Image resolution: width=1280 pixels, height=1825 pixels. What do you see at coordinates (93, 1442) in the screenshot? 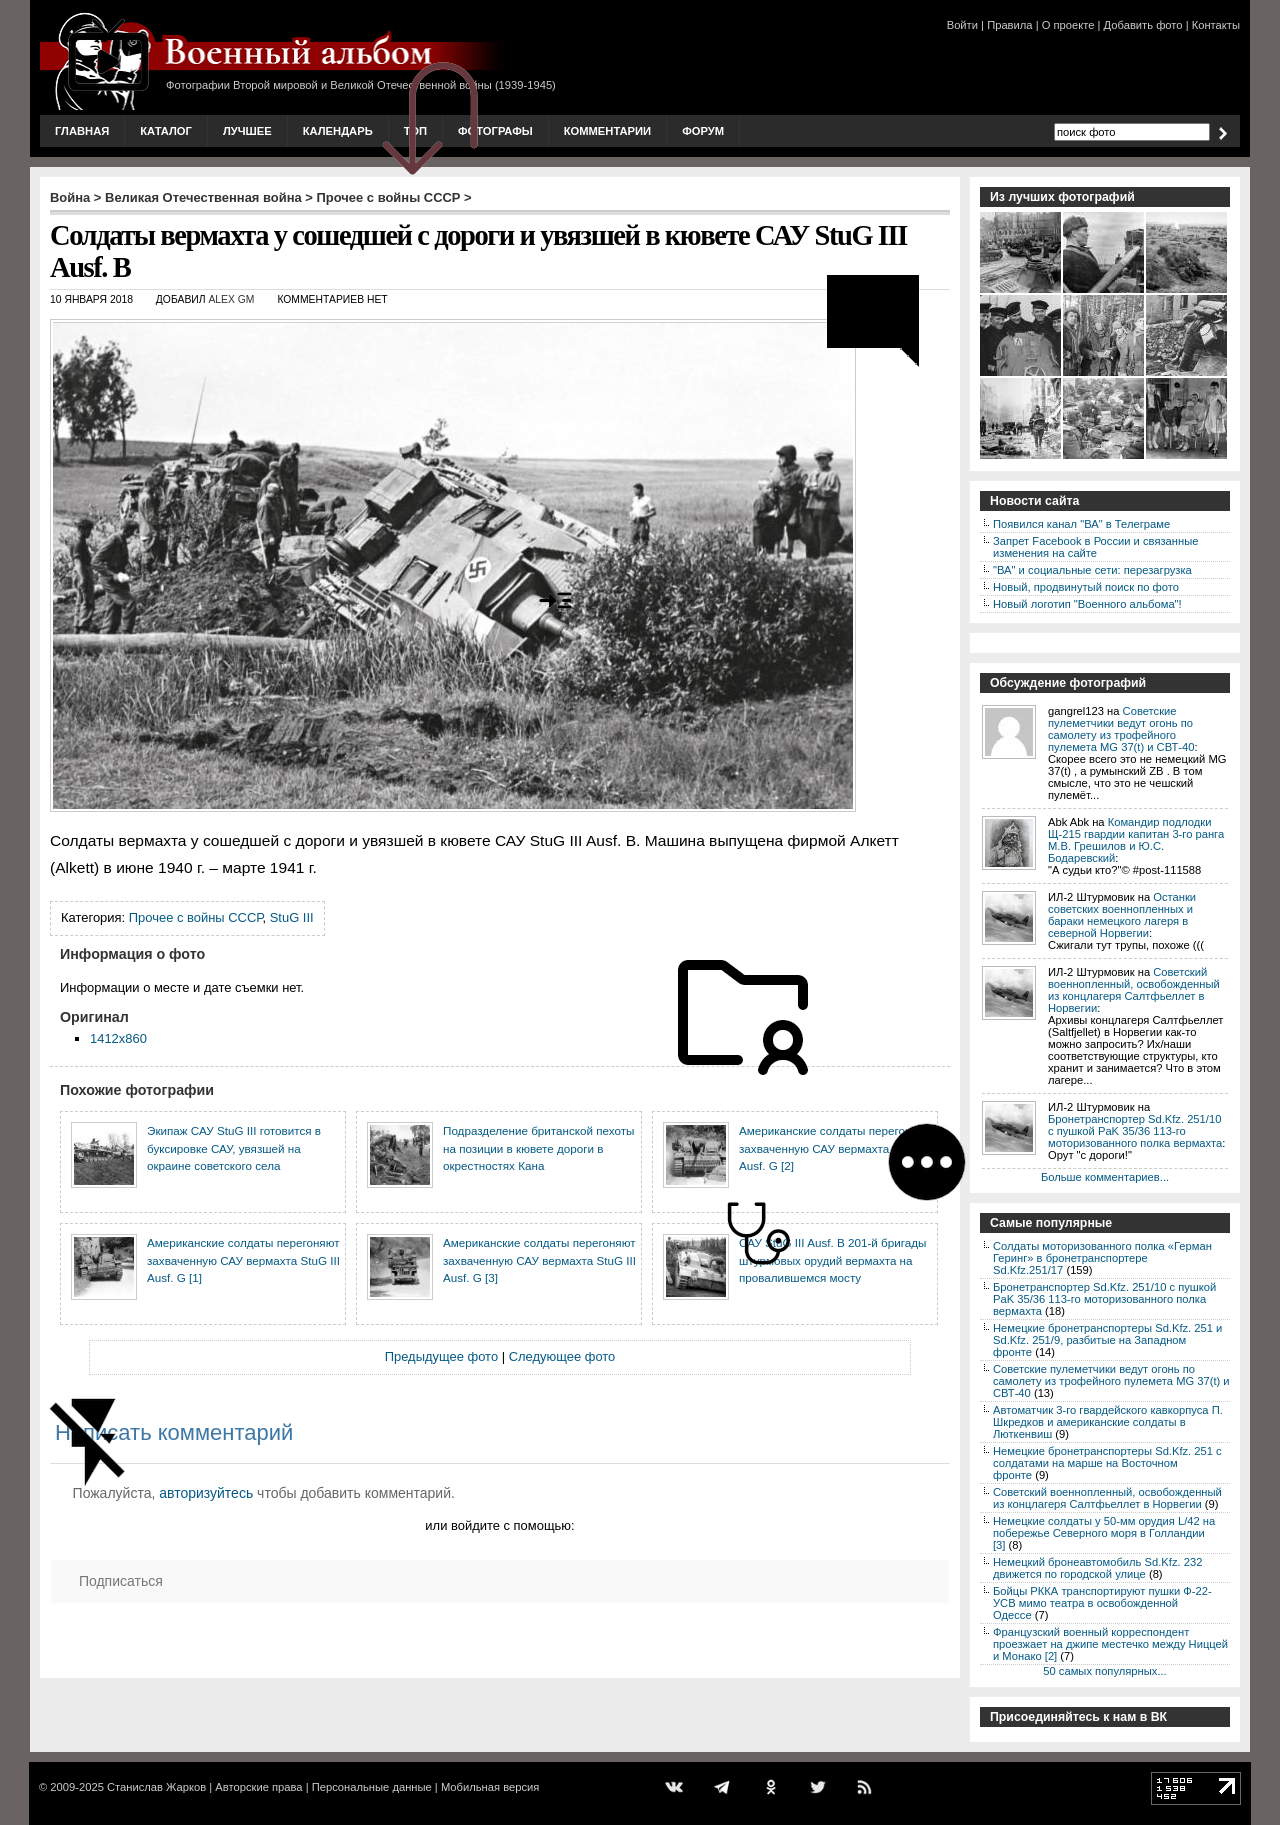
I see `disable camera flash` at bounding box center [93, 1442].